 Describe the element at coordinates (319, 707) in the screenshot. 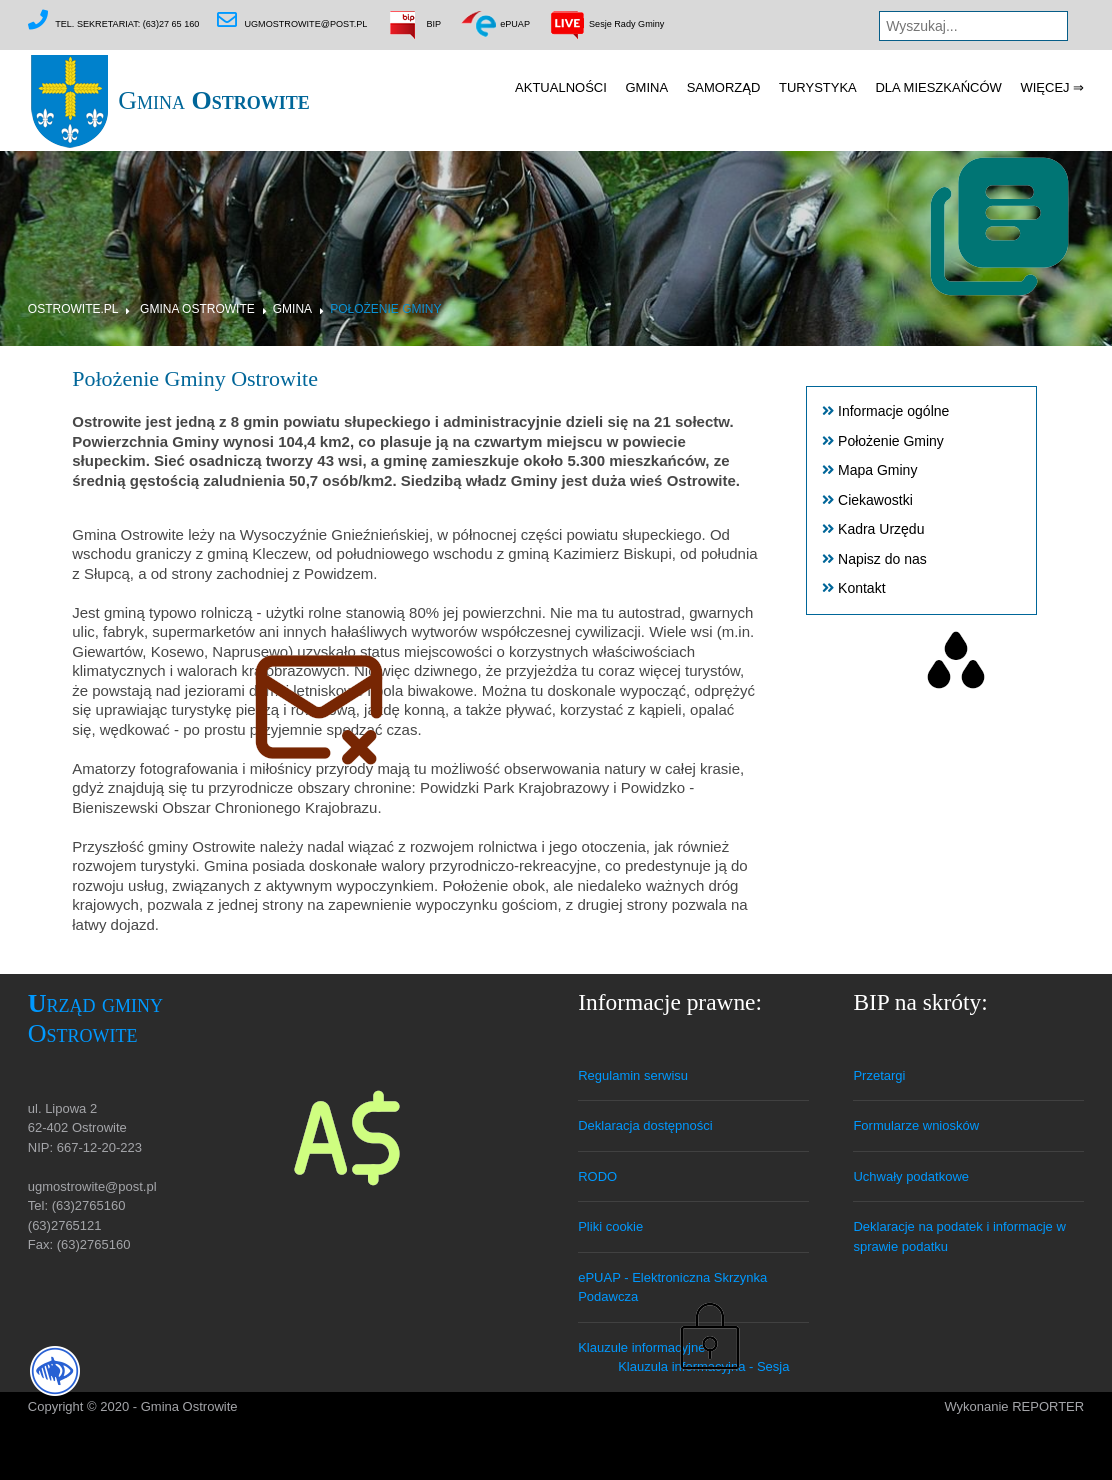

I see `delete an email message` at that location.